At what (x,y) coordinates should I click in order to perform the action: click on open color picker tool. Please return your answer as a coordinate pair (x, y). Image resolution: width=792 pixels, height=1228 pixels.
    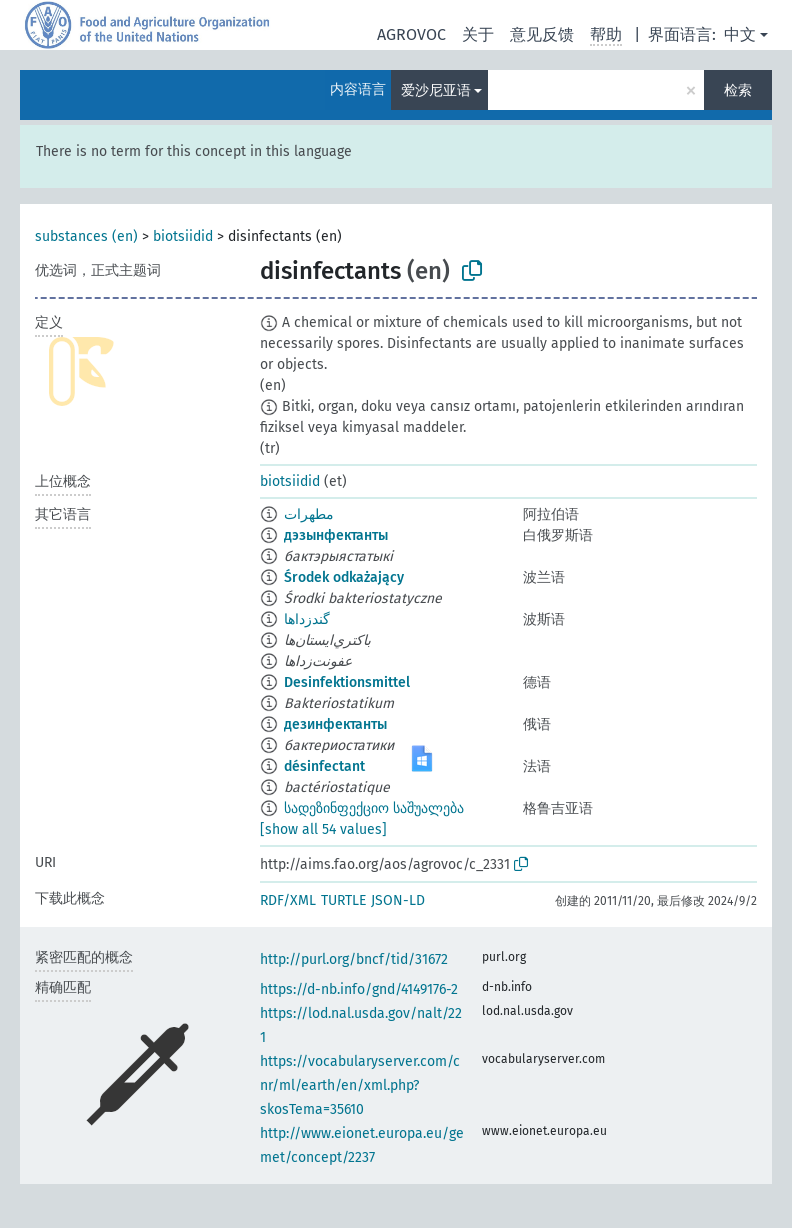
    Looking at the image, I should click on (137, 1075).